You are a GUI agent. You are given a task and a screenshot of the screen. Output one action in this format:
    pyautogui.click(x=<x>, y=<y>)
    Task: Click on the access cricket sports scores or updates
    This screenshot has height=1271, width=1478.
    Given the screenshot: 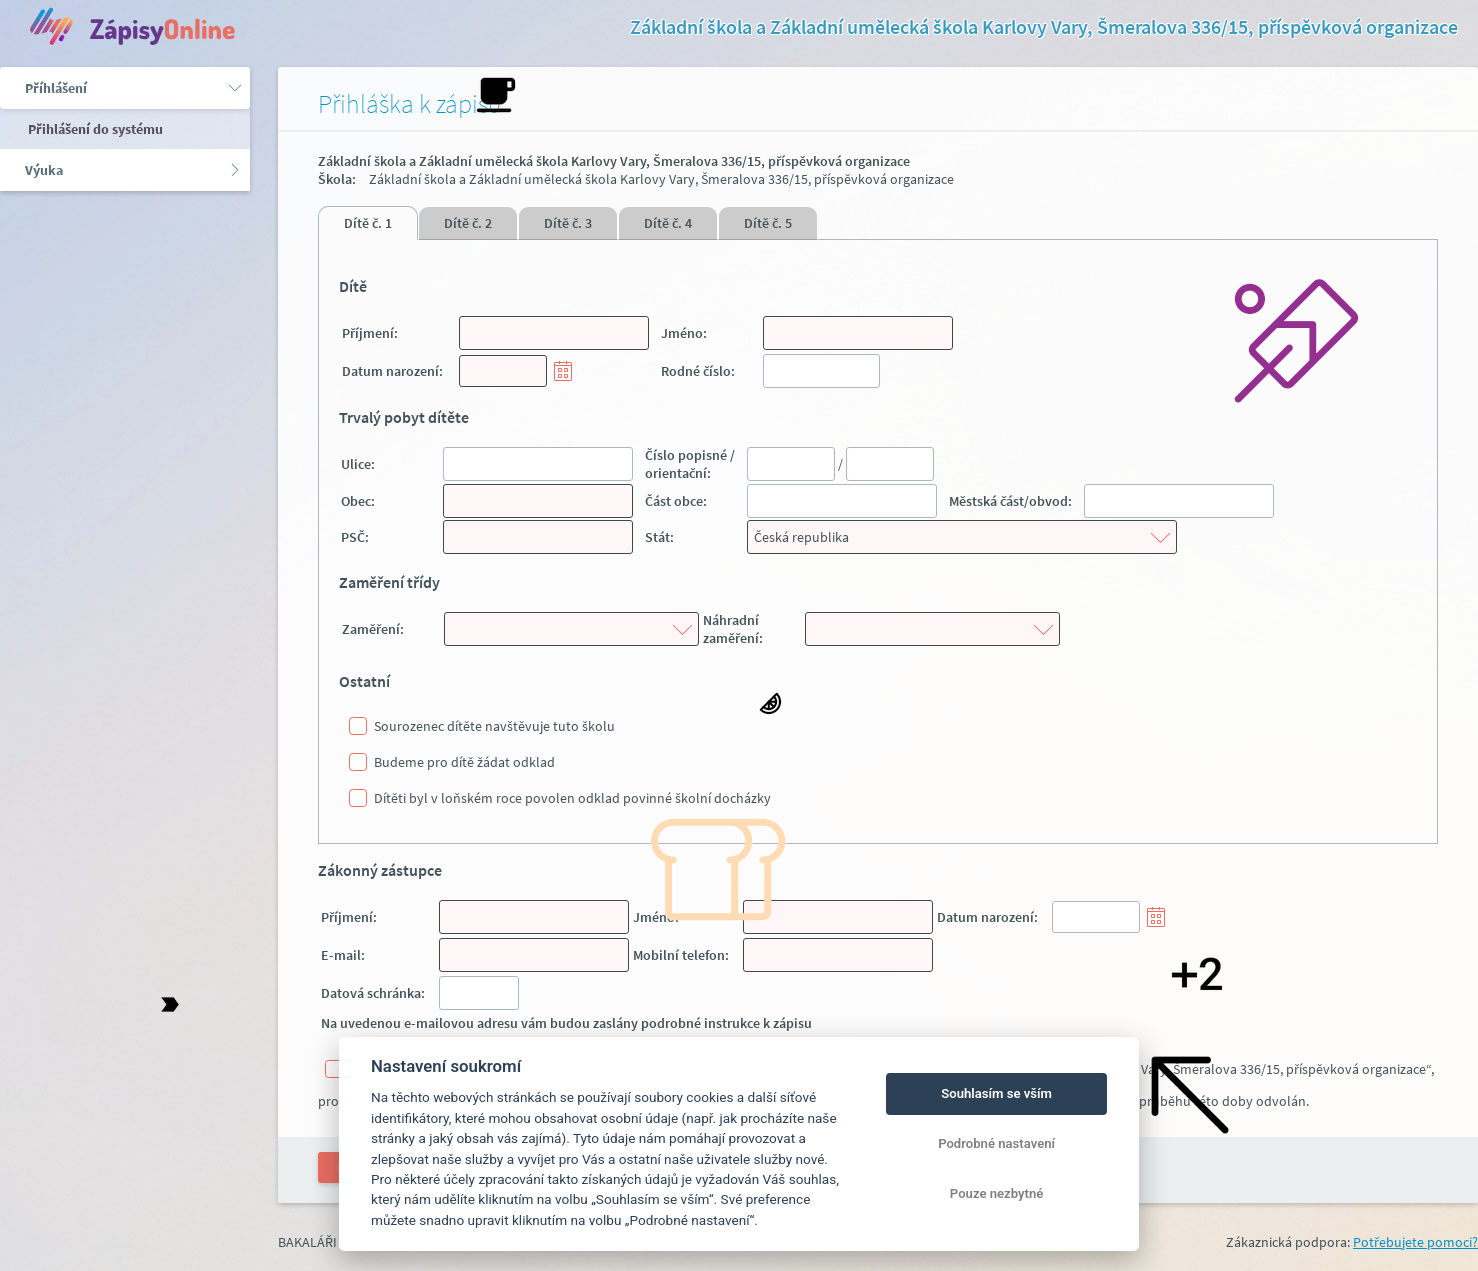 What is the action you would take?
    pyautogui.click(x=1289, y=338)
    